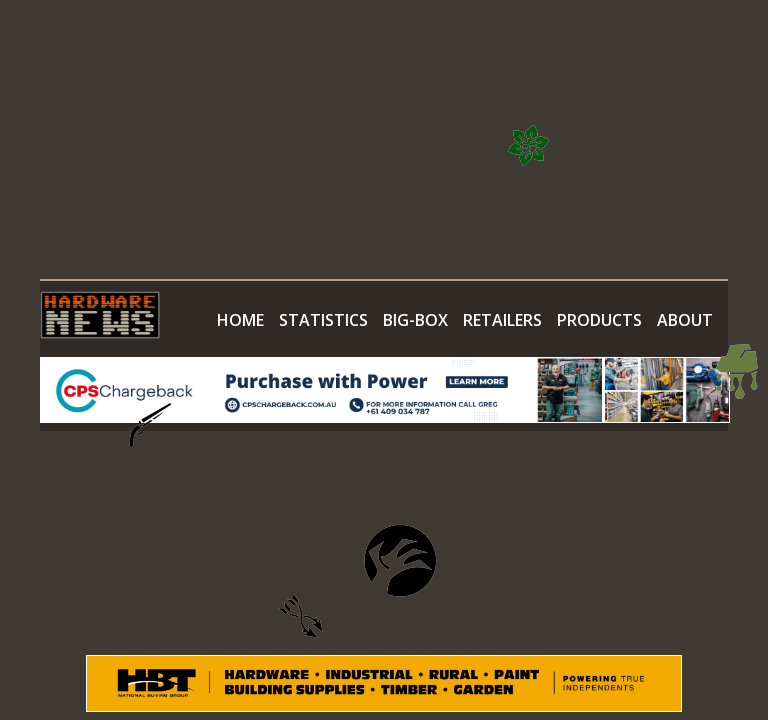  Describe the element at coordinates (150, 425) in the screenshot. I see `select sawed-off shotgun weapon` at that location.